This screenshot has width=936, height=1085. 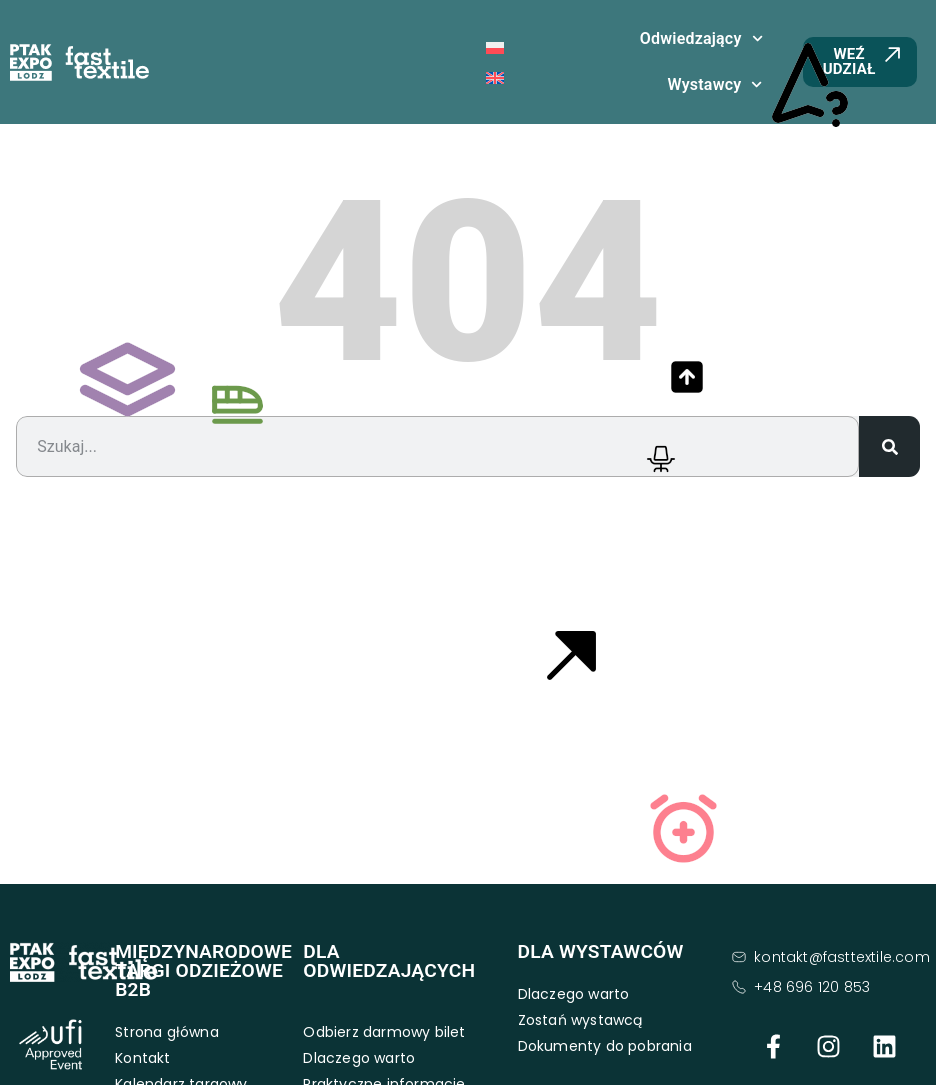 What do you see at coordinates (237, 403) in the screenshot?
I see `view train schedules or railway options` at bounding box center [237, 403].